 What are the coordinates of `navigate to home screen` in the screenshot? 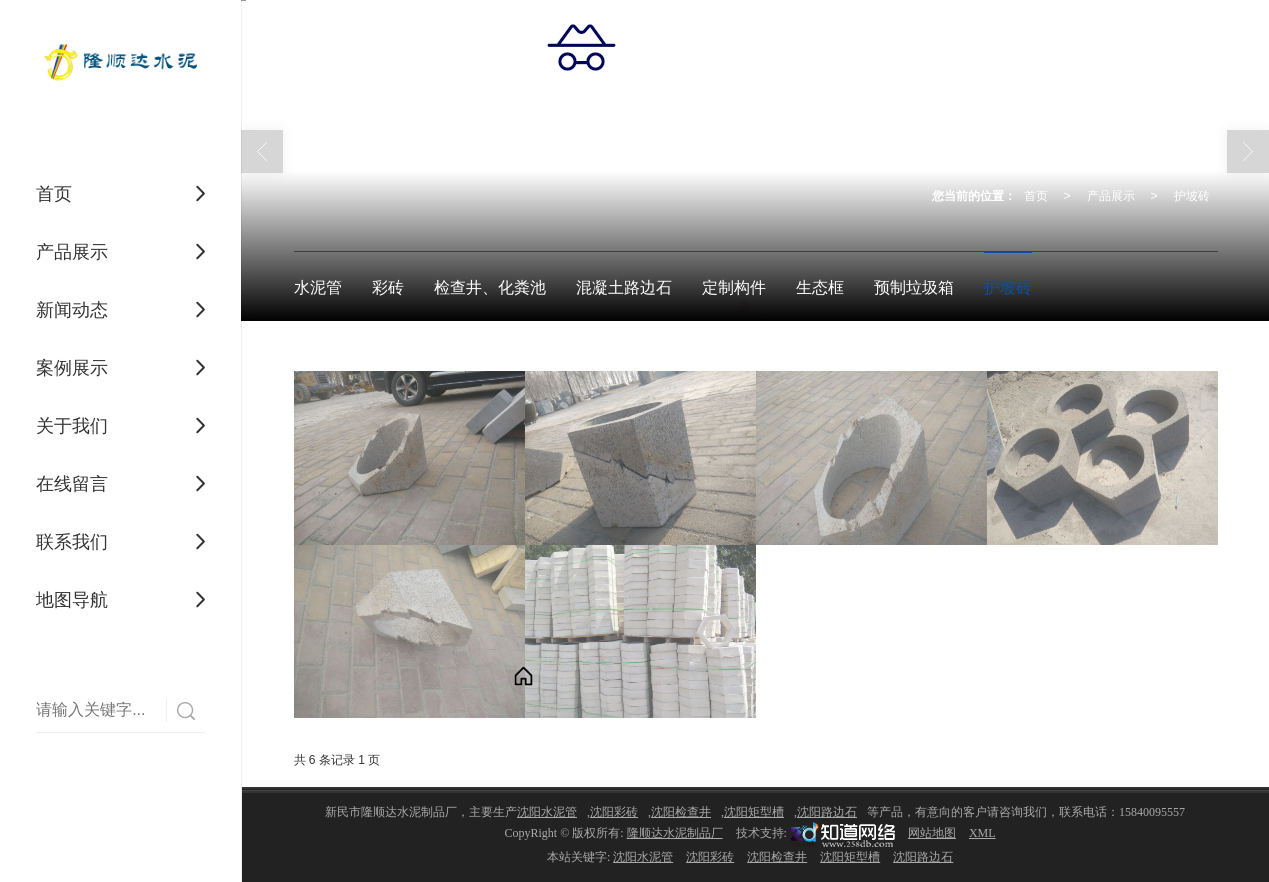 It's located at (523, 676).